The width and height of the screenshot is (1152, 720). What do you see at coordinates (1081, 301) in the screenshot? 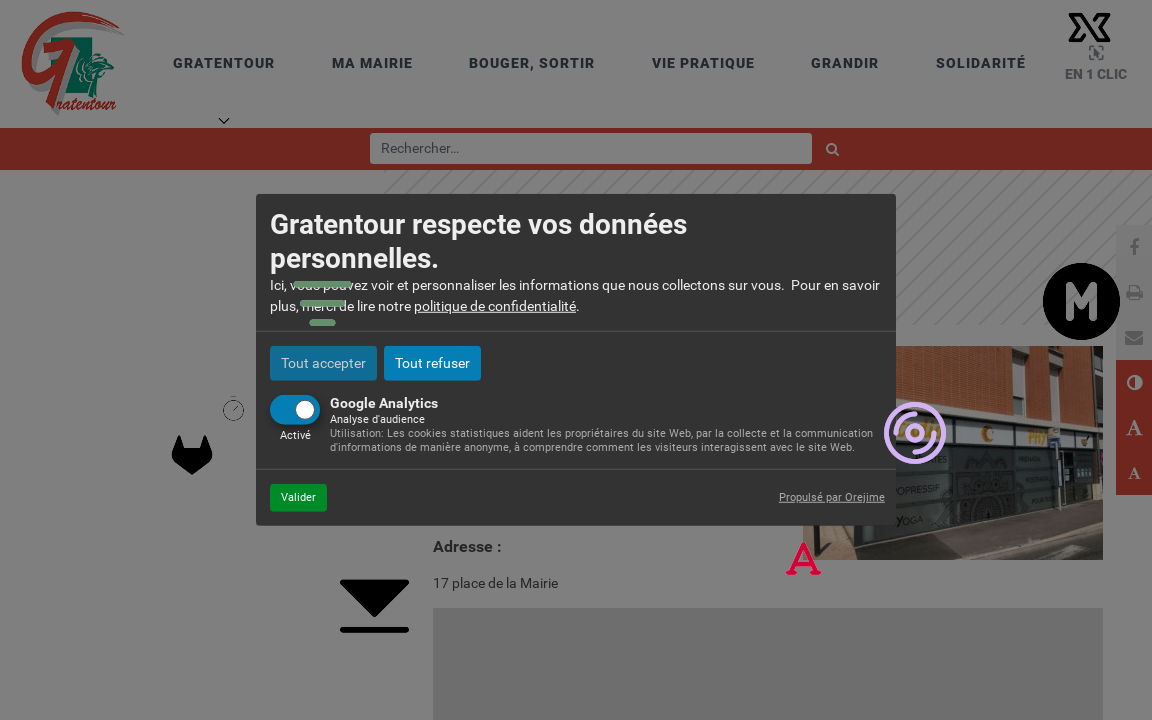
I see `metro or subway transit indicator` at bounding box center [1081, 301].